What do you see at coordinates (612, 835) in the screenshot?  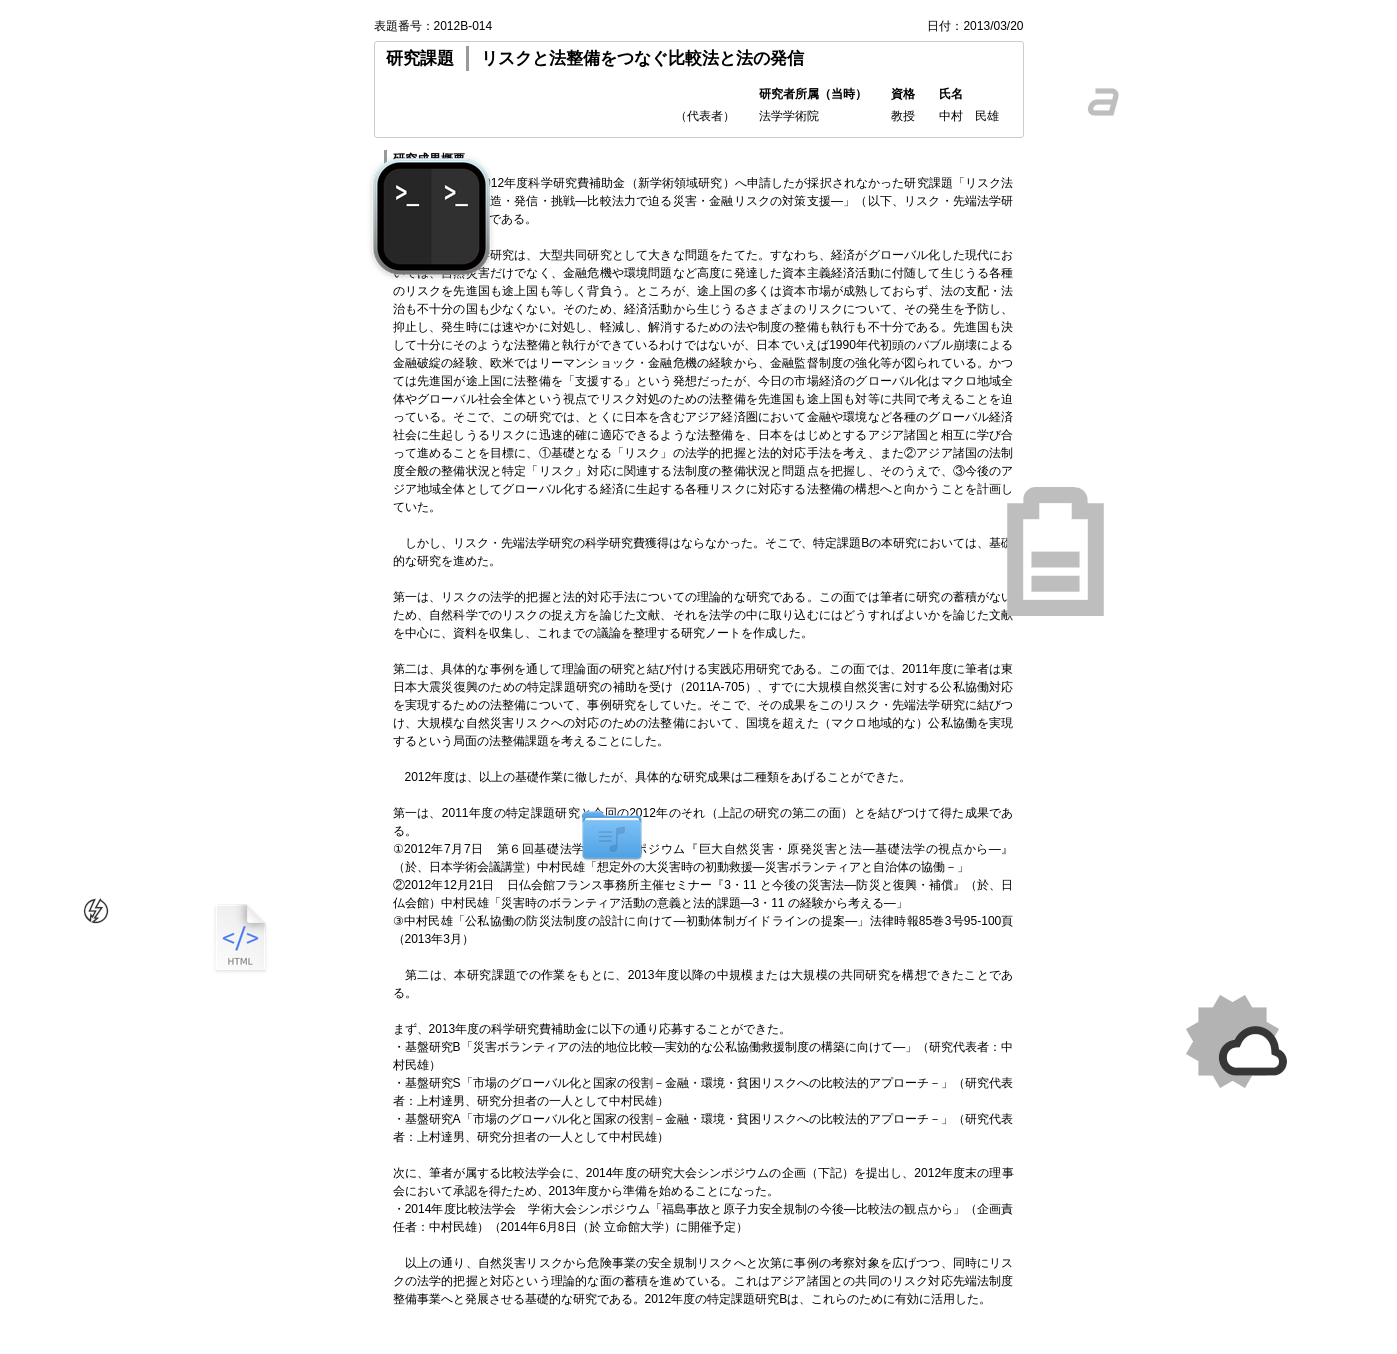 I see `open your audio files folder` at bounding box center [612, 835].